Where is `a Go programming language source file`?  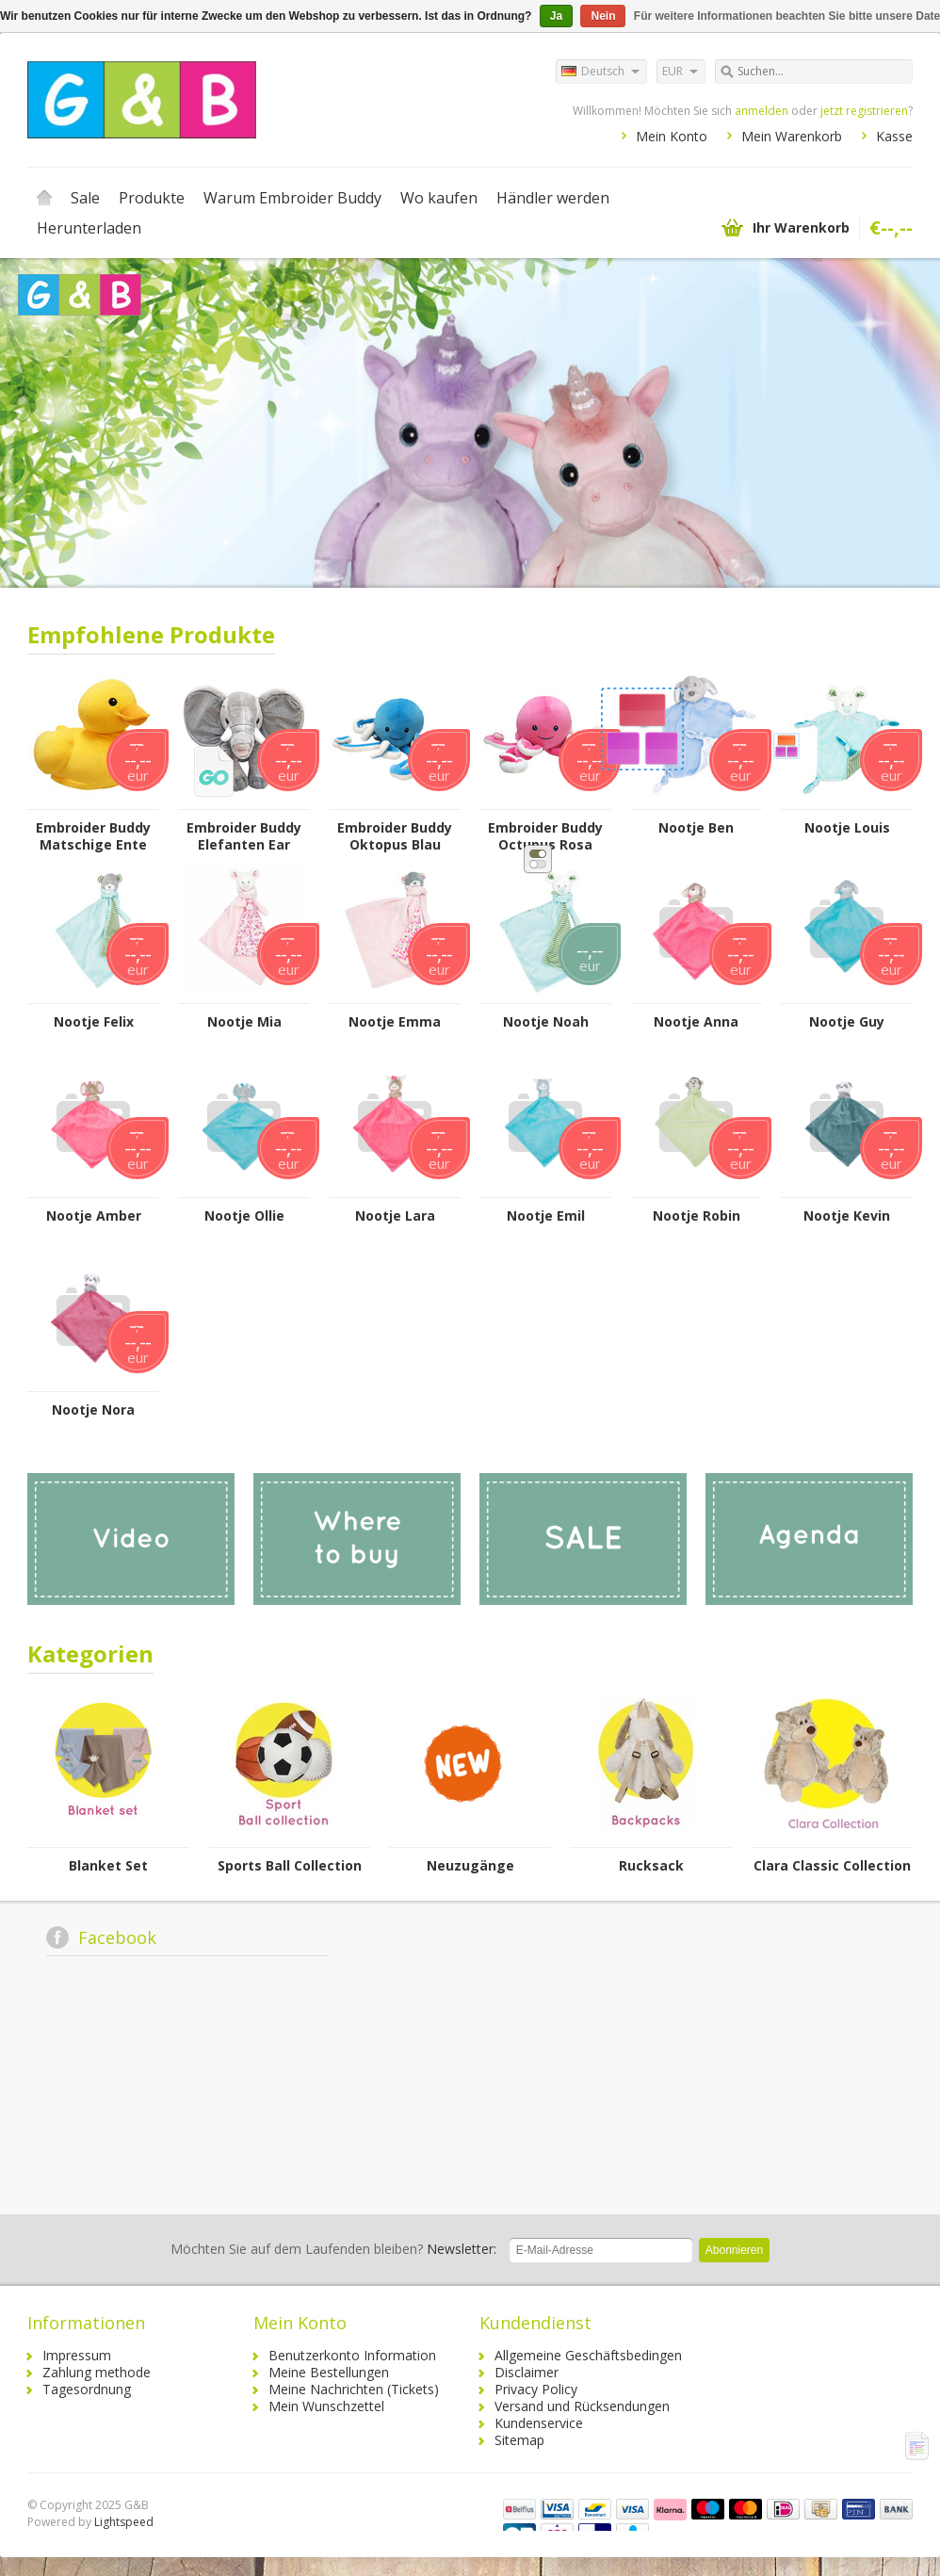 a Go programming language source file is located at coordinates (214, 771).